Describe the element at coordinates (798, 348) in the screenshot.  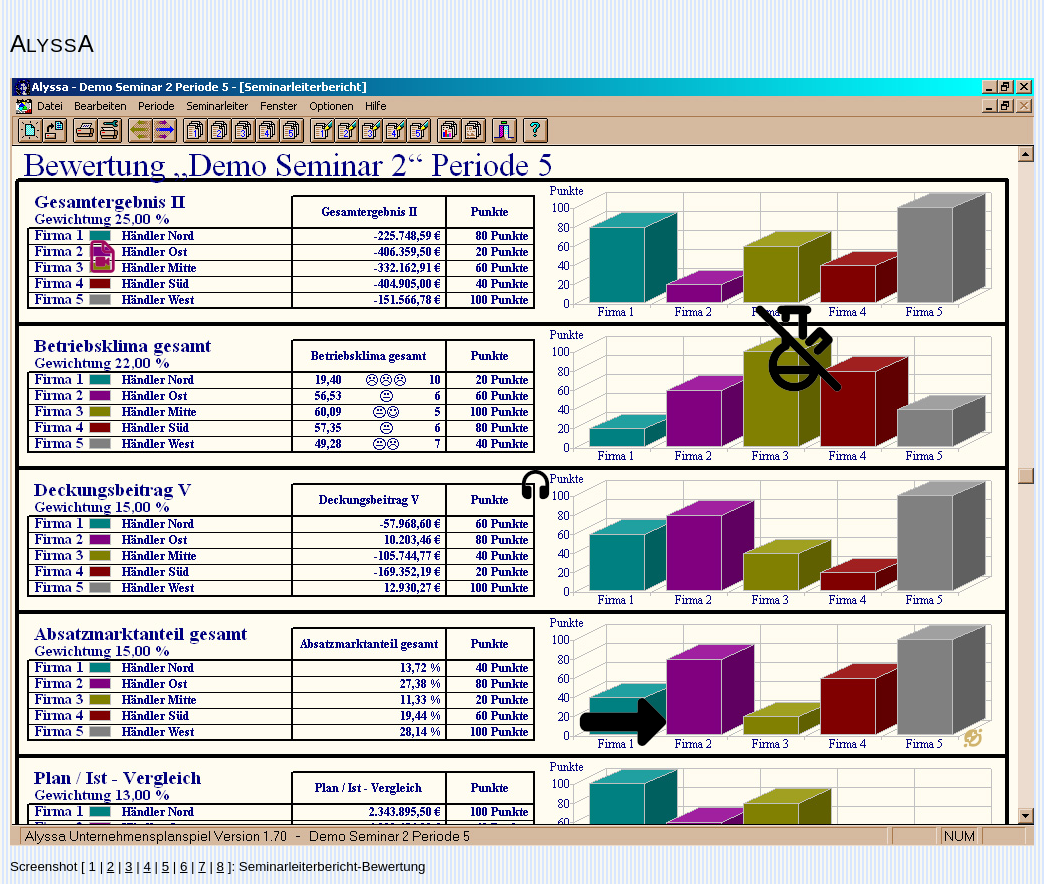
I see `indicates smoking/bong use is prohibited` at that location.